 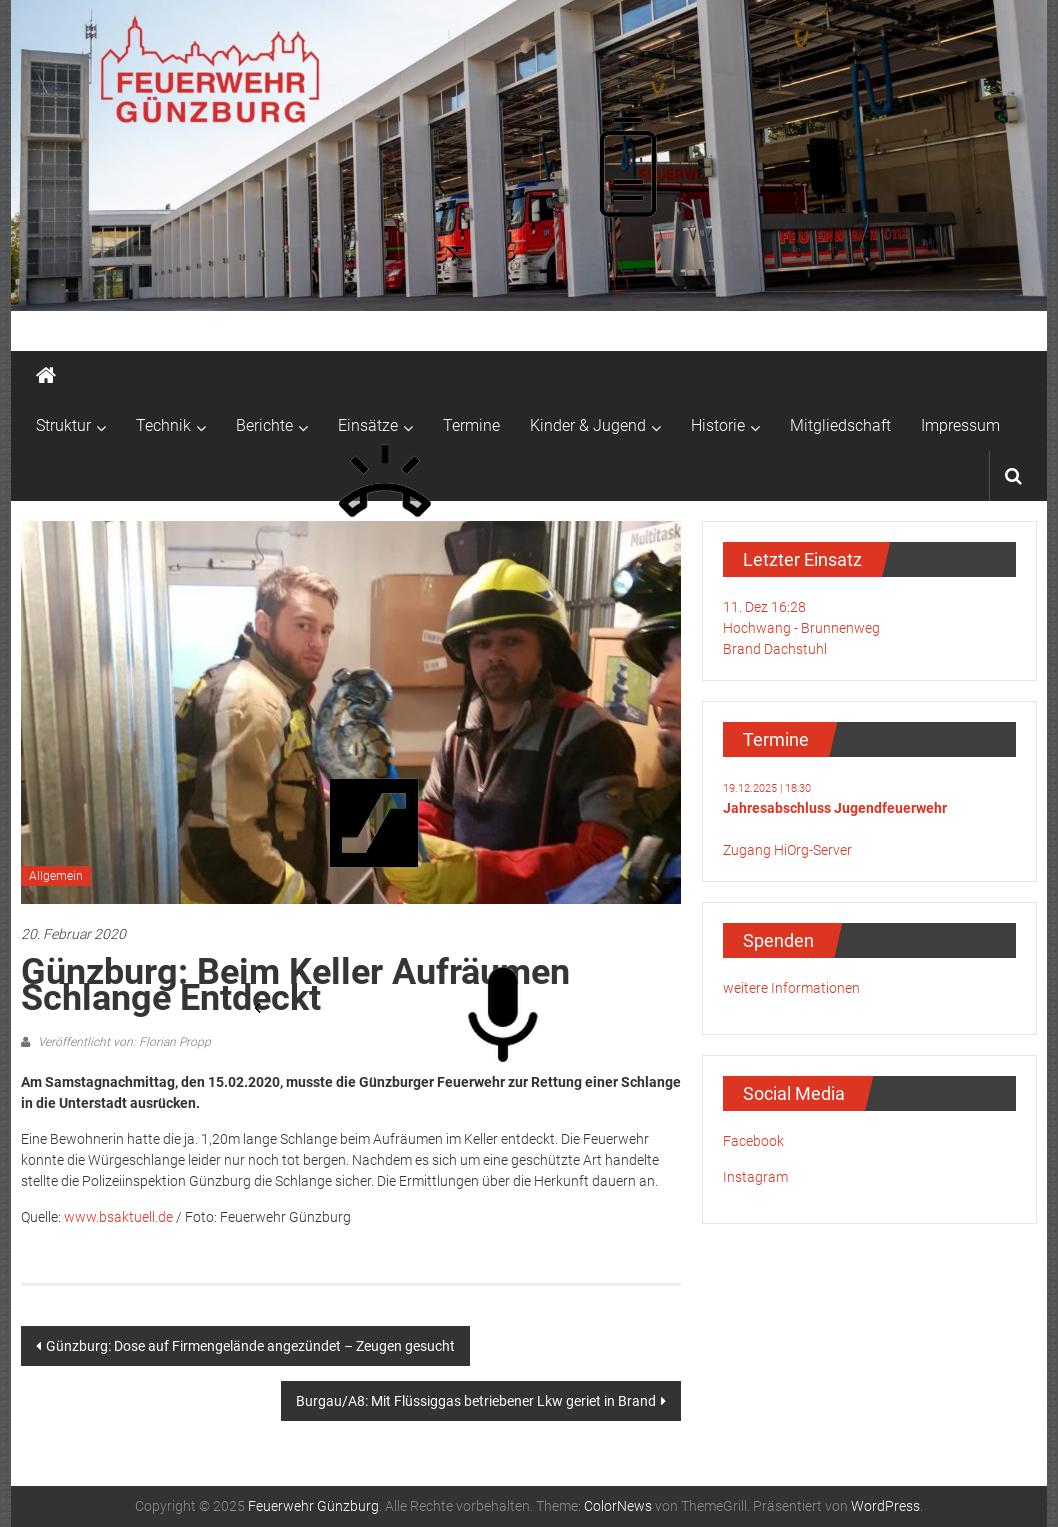 What do you see at coordinates (385, 483) in the screenshot?
I see `incoming call ringing` at bounding box center [385, 483].